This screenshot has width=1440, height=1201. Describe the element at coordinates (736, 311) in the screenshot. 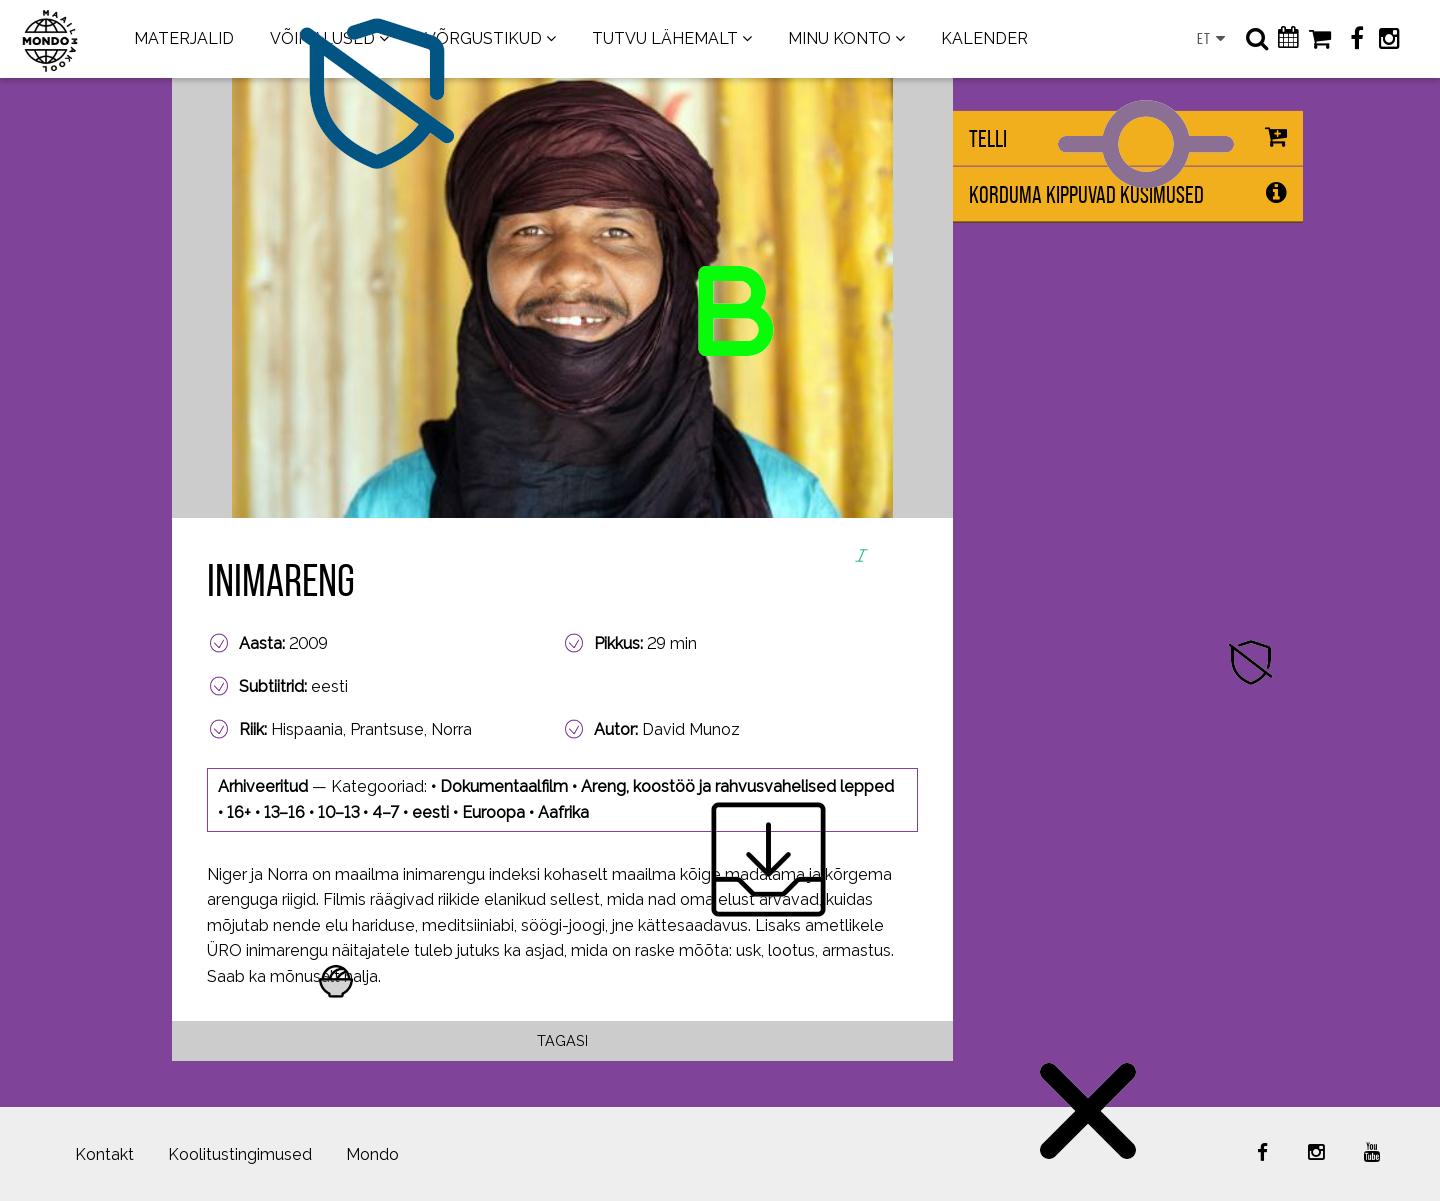

I see `apply bold formatting to selected text` at that location.